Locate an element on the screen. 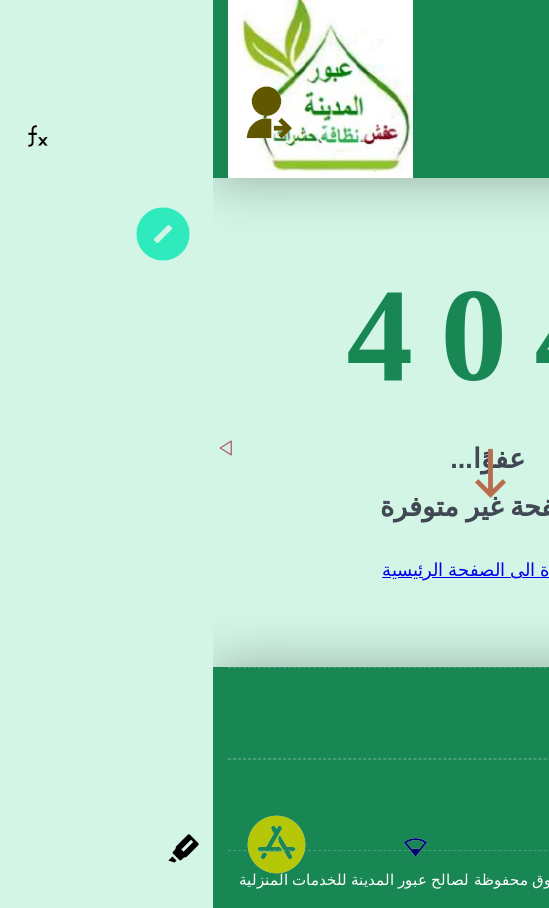  access compass or navigation features is located at coordinates (163, 234).